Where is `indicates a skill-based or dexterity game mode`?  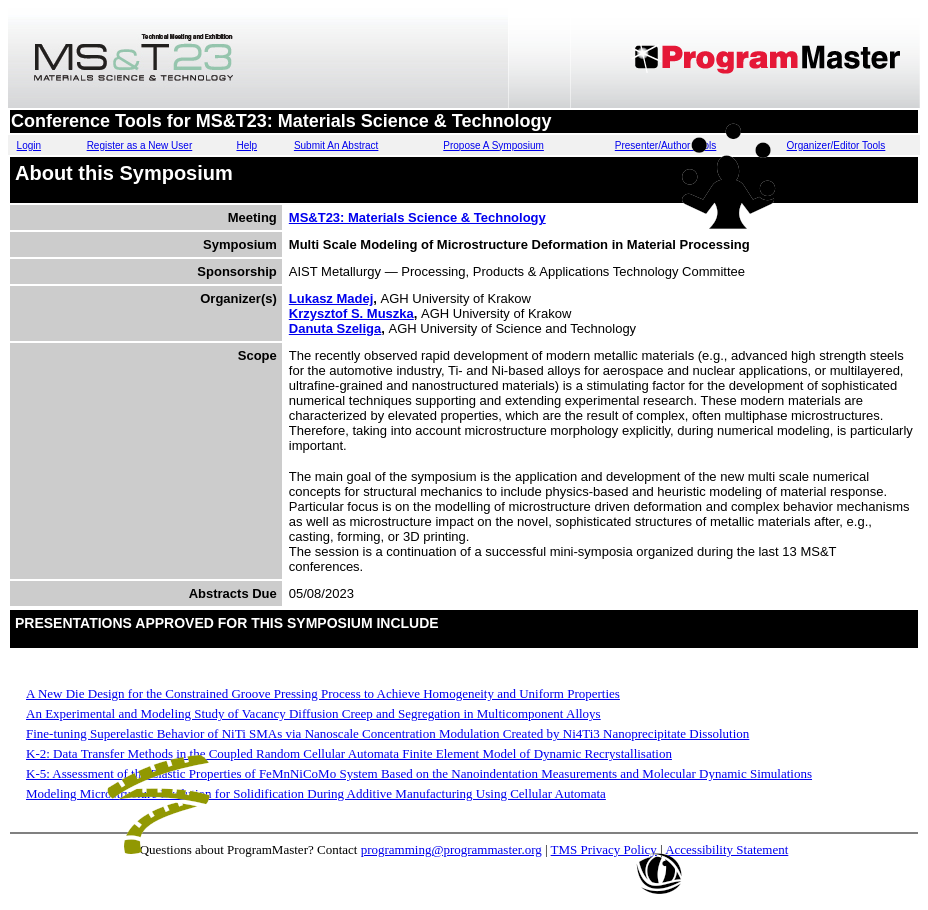
indicates a skill-based or dexterity game mode is located at coordinates (727, 176).